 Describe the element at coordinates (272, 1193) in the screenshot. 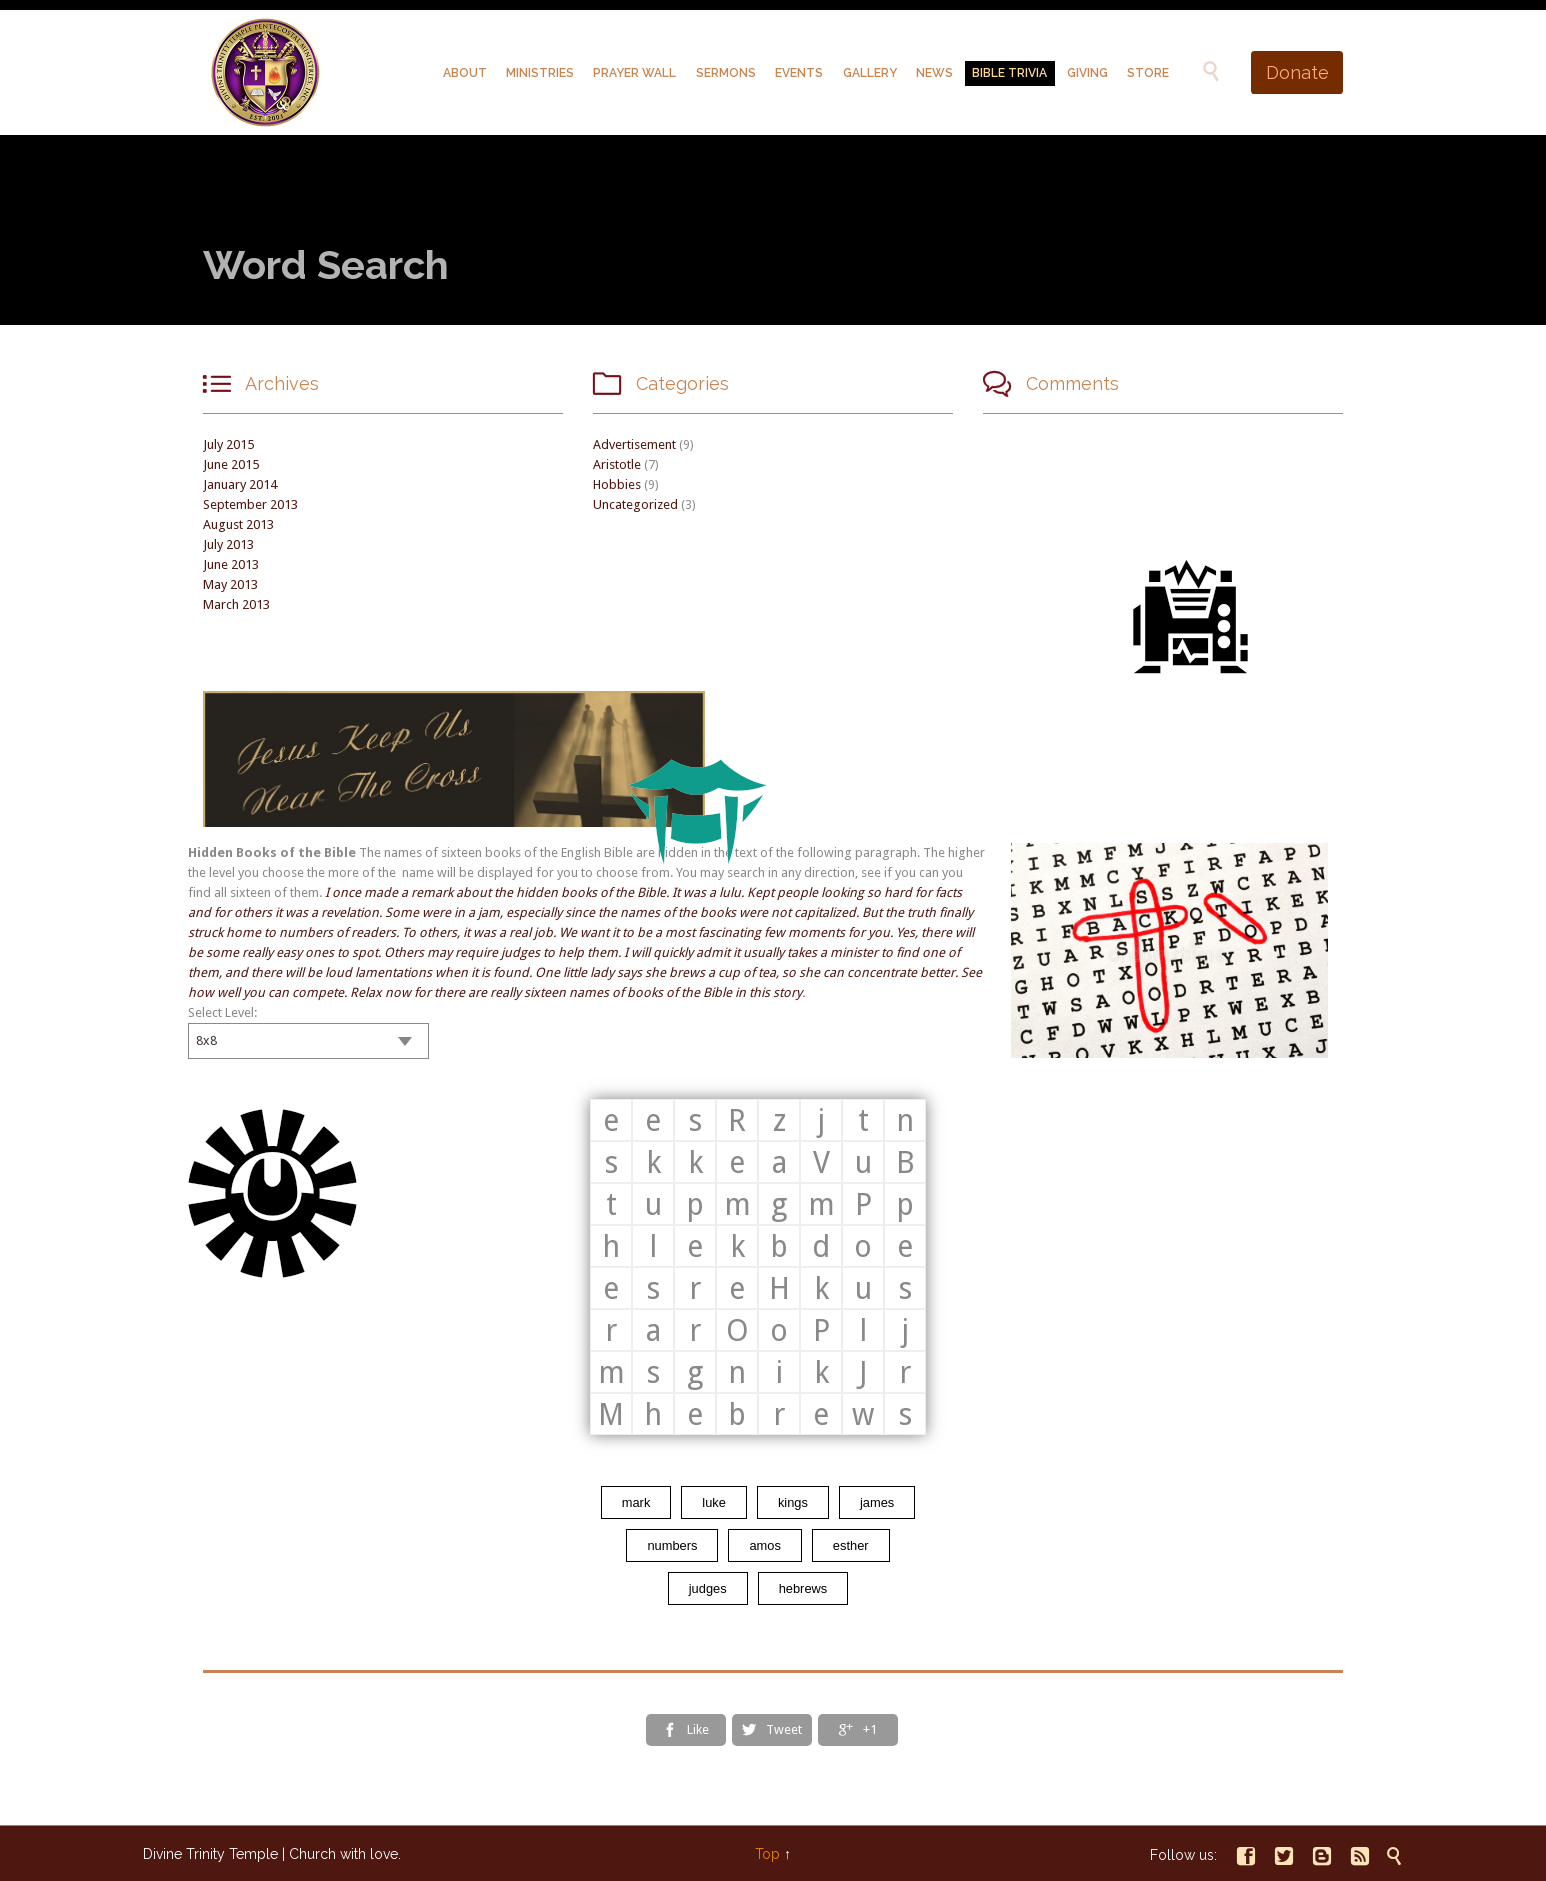

I see `abstract sun or radiant energy symbol` at that location.